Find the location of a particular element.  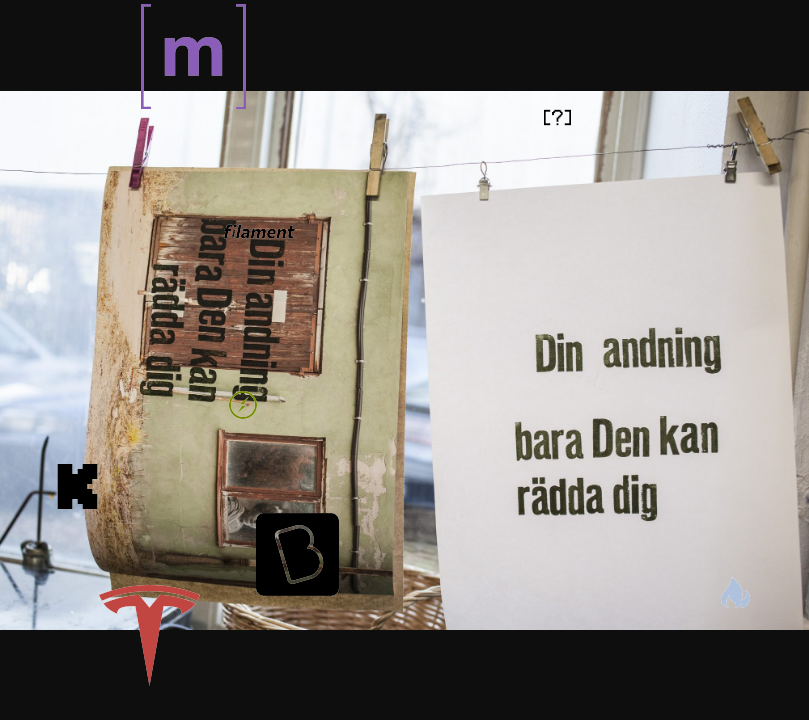

fireship brand logo is located at coordinates (735, 592).